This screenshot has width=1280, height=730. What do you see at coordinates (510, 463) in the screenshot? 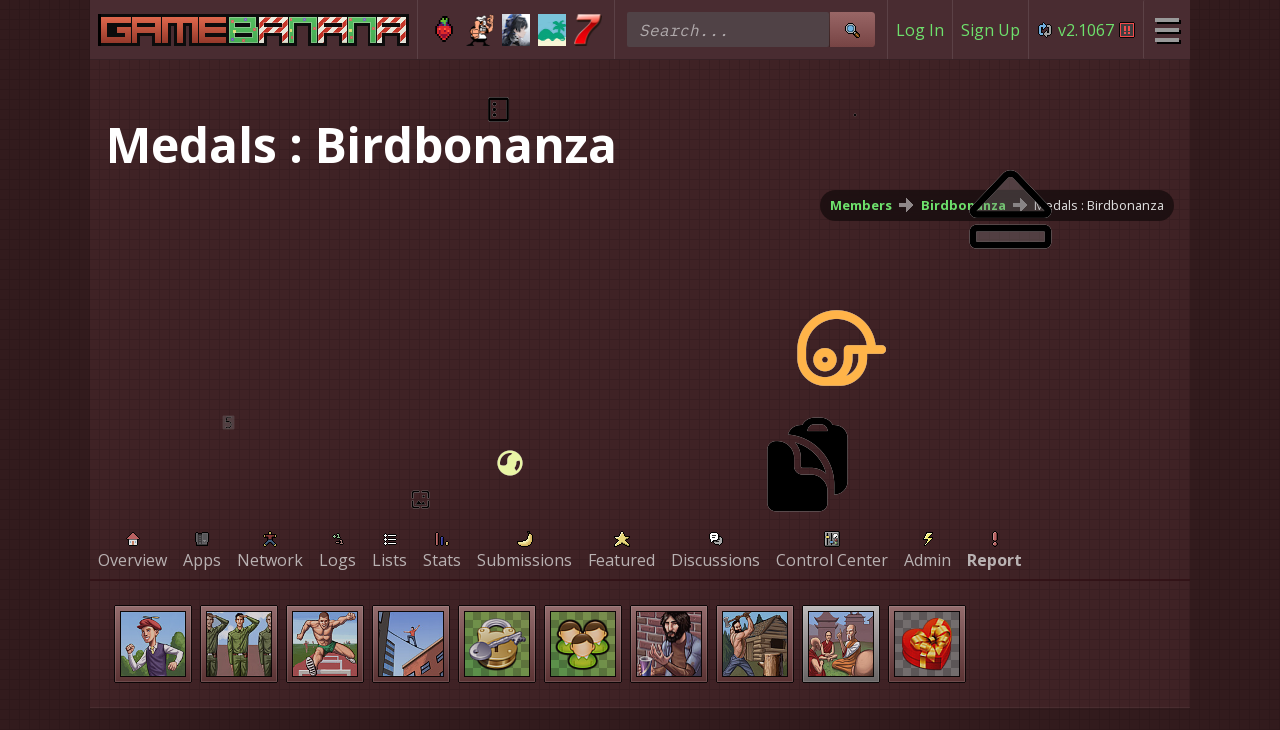
I see `access global or international settings` at bounding box center [510, 463].